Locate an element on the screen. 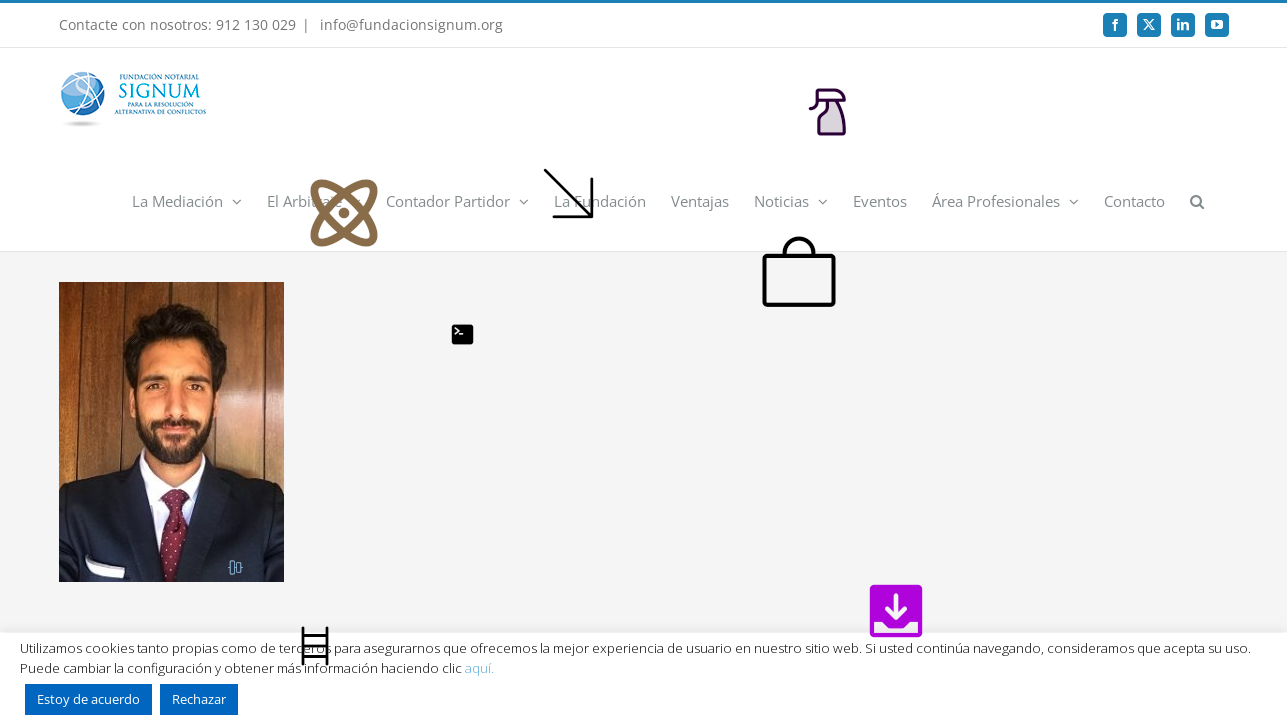  navigate to the next item diagonally is located at coordinates (568, 193).